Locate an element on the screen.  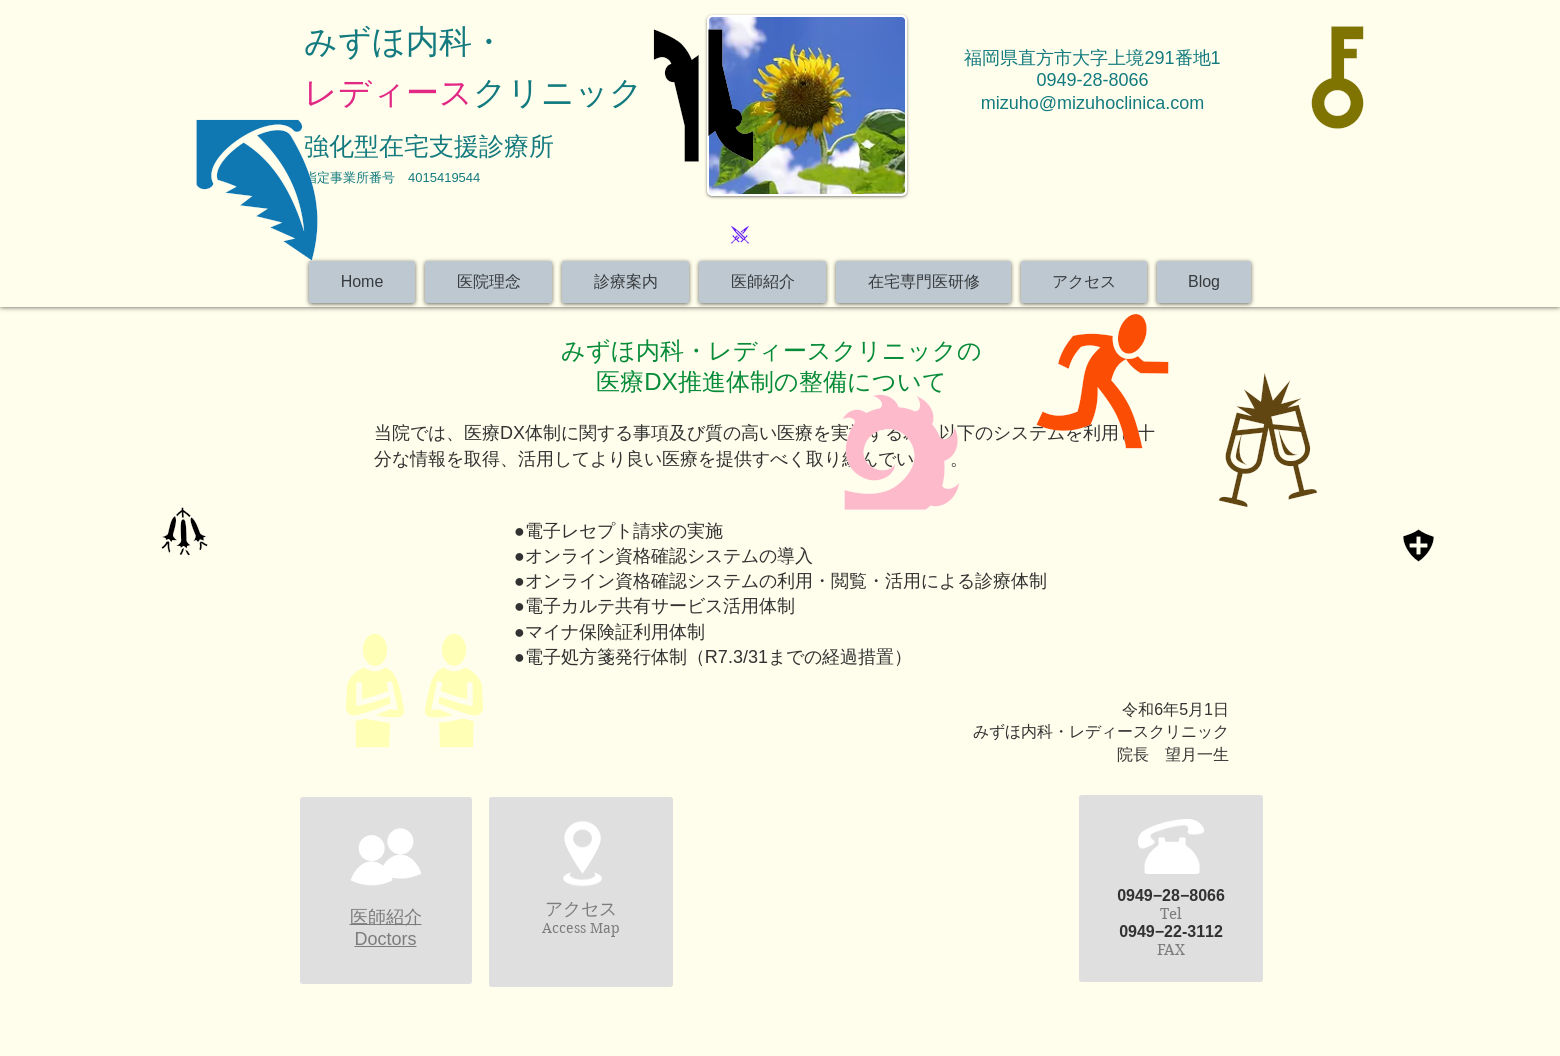
start a face-to-face meeting or video call is located at coordinates (414, 690).